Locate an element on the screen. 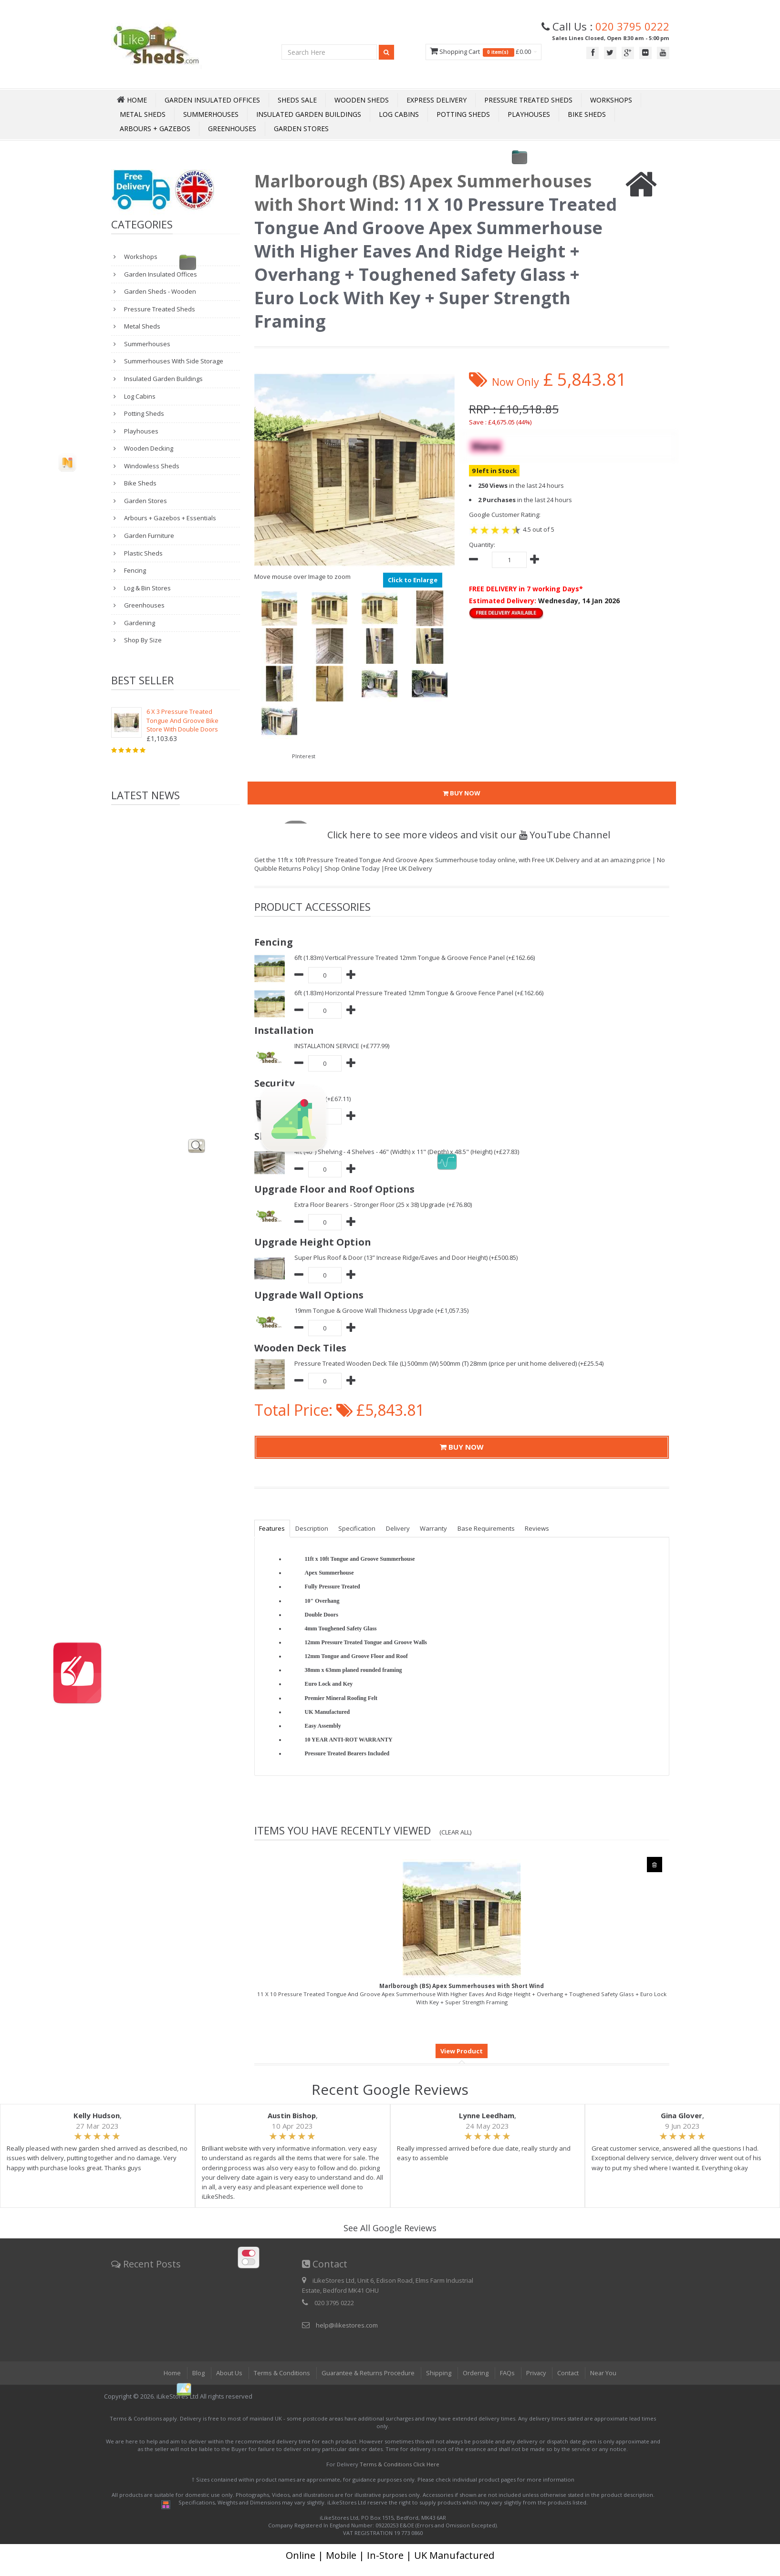 This screenshot has width=780, height=2576. open psensor temperature monitoring app is located at coordinates (447, 1162).